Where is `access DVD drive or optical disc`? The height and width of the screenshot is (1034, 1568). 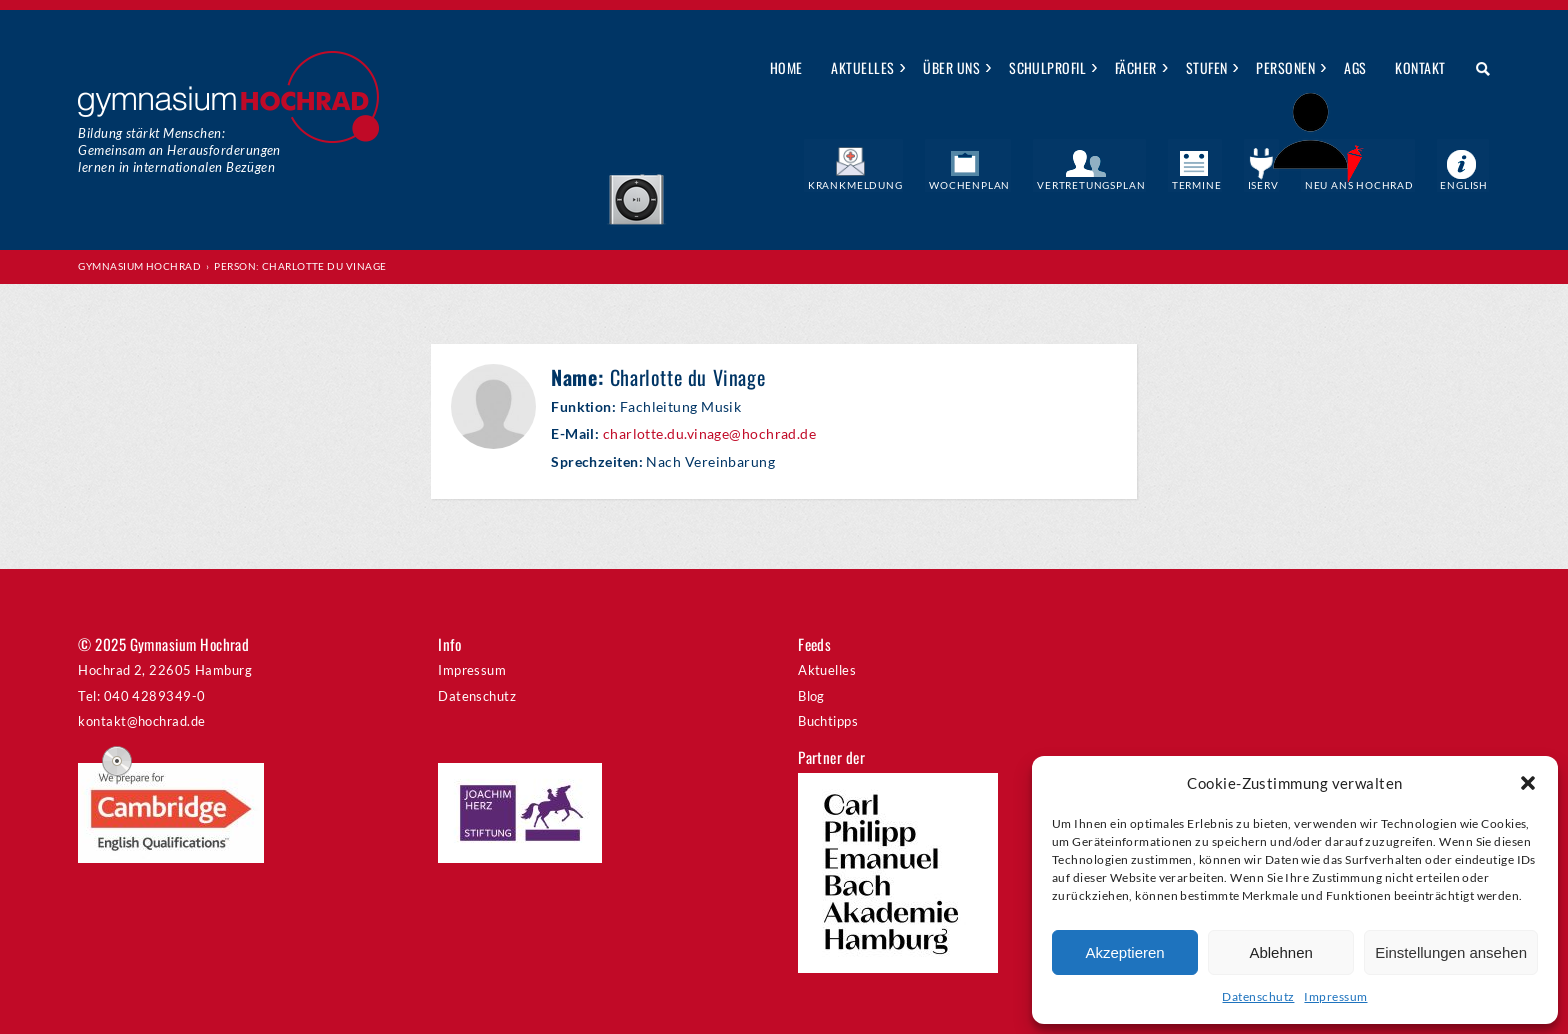 access DVD drive or optical disc is located at coordinates (117, 761).